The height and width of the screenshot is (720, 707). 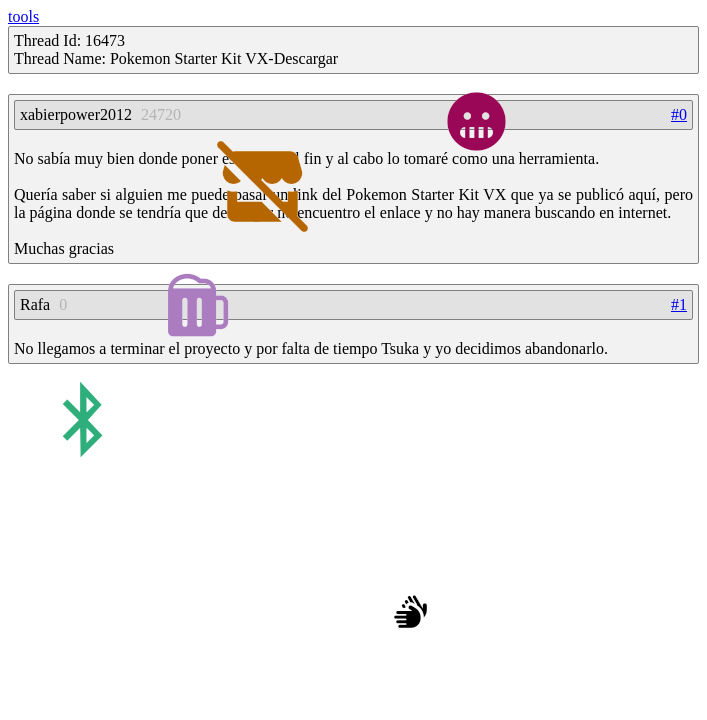 What do you see at coordinates (410, 611) in the screenshot?
I see `indicates sign language or accessibility features` at bounding box center [410, 611].